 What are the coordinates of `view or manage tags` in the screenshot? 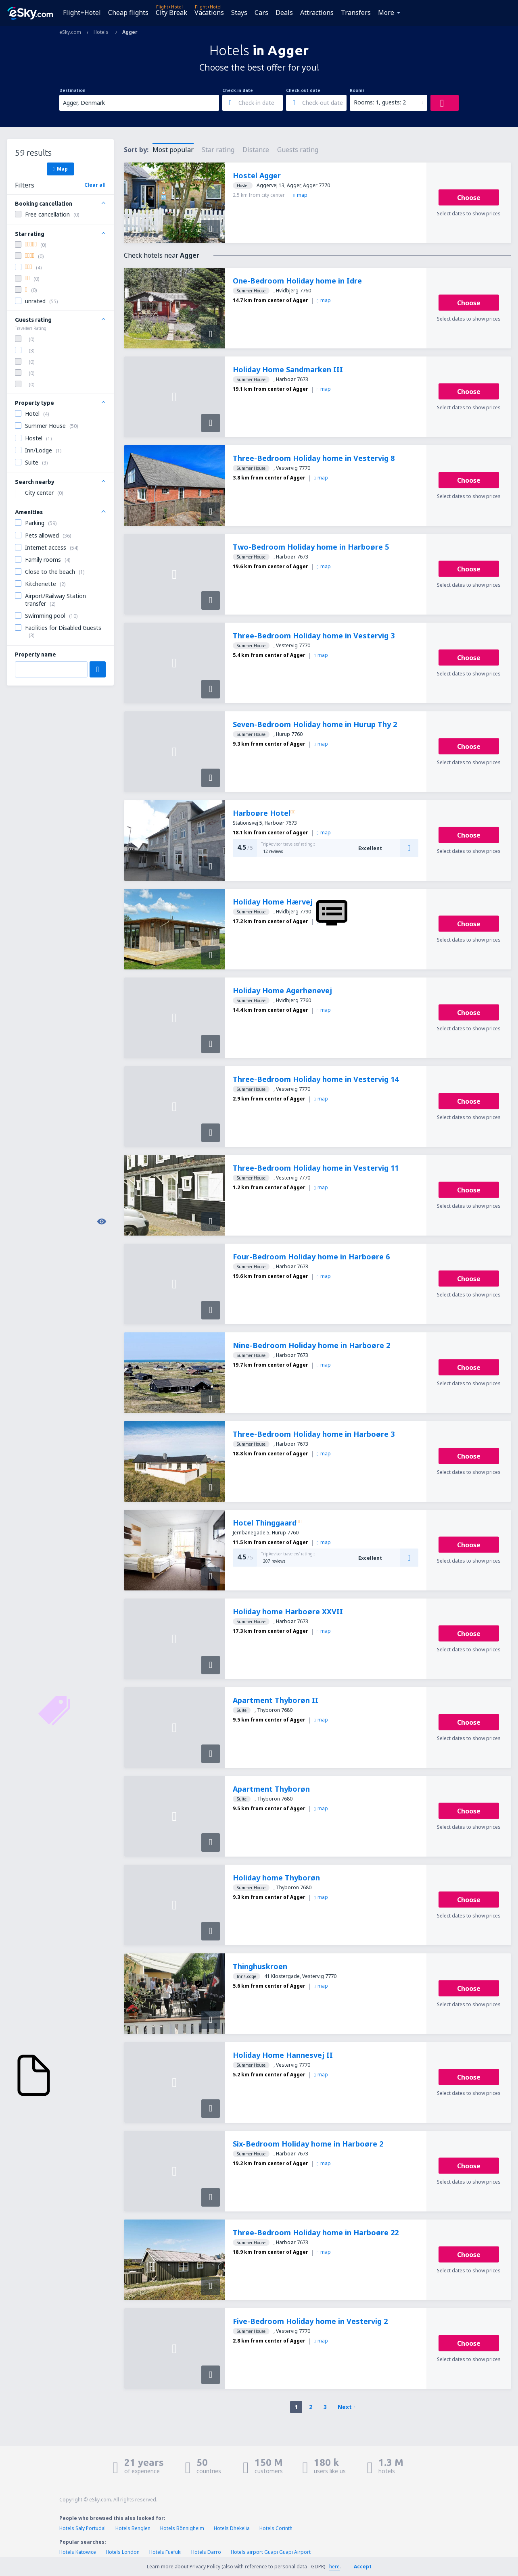 It's located at (54, 1711).